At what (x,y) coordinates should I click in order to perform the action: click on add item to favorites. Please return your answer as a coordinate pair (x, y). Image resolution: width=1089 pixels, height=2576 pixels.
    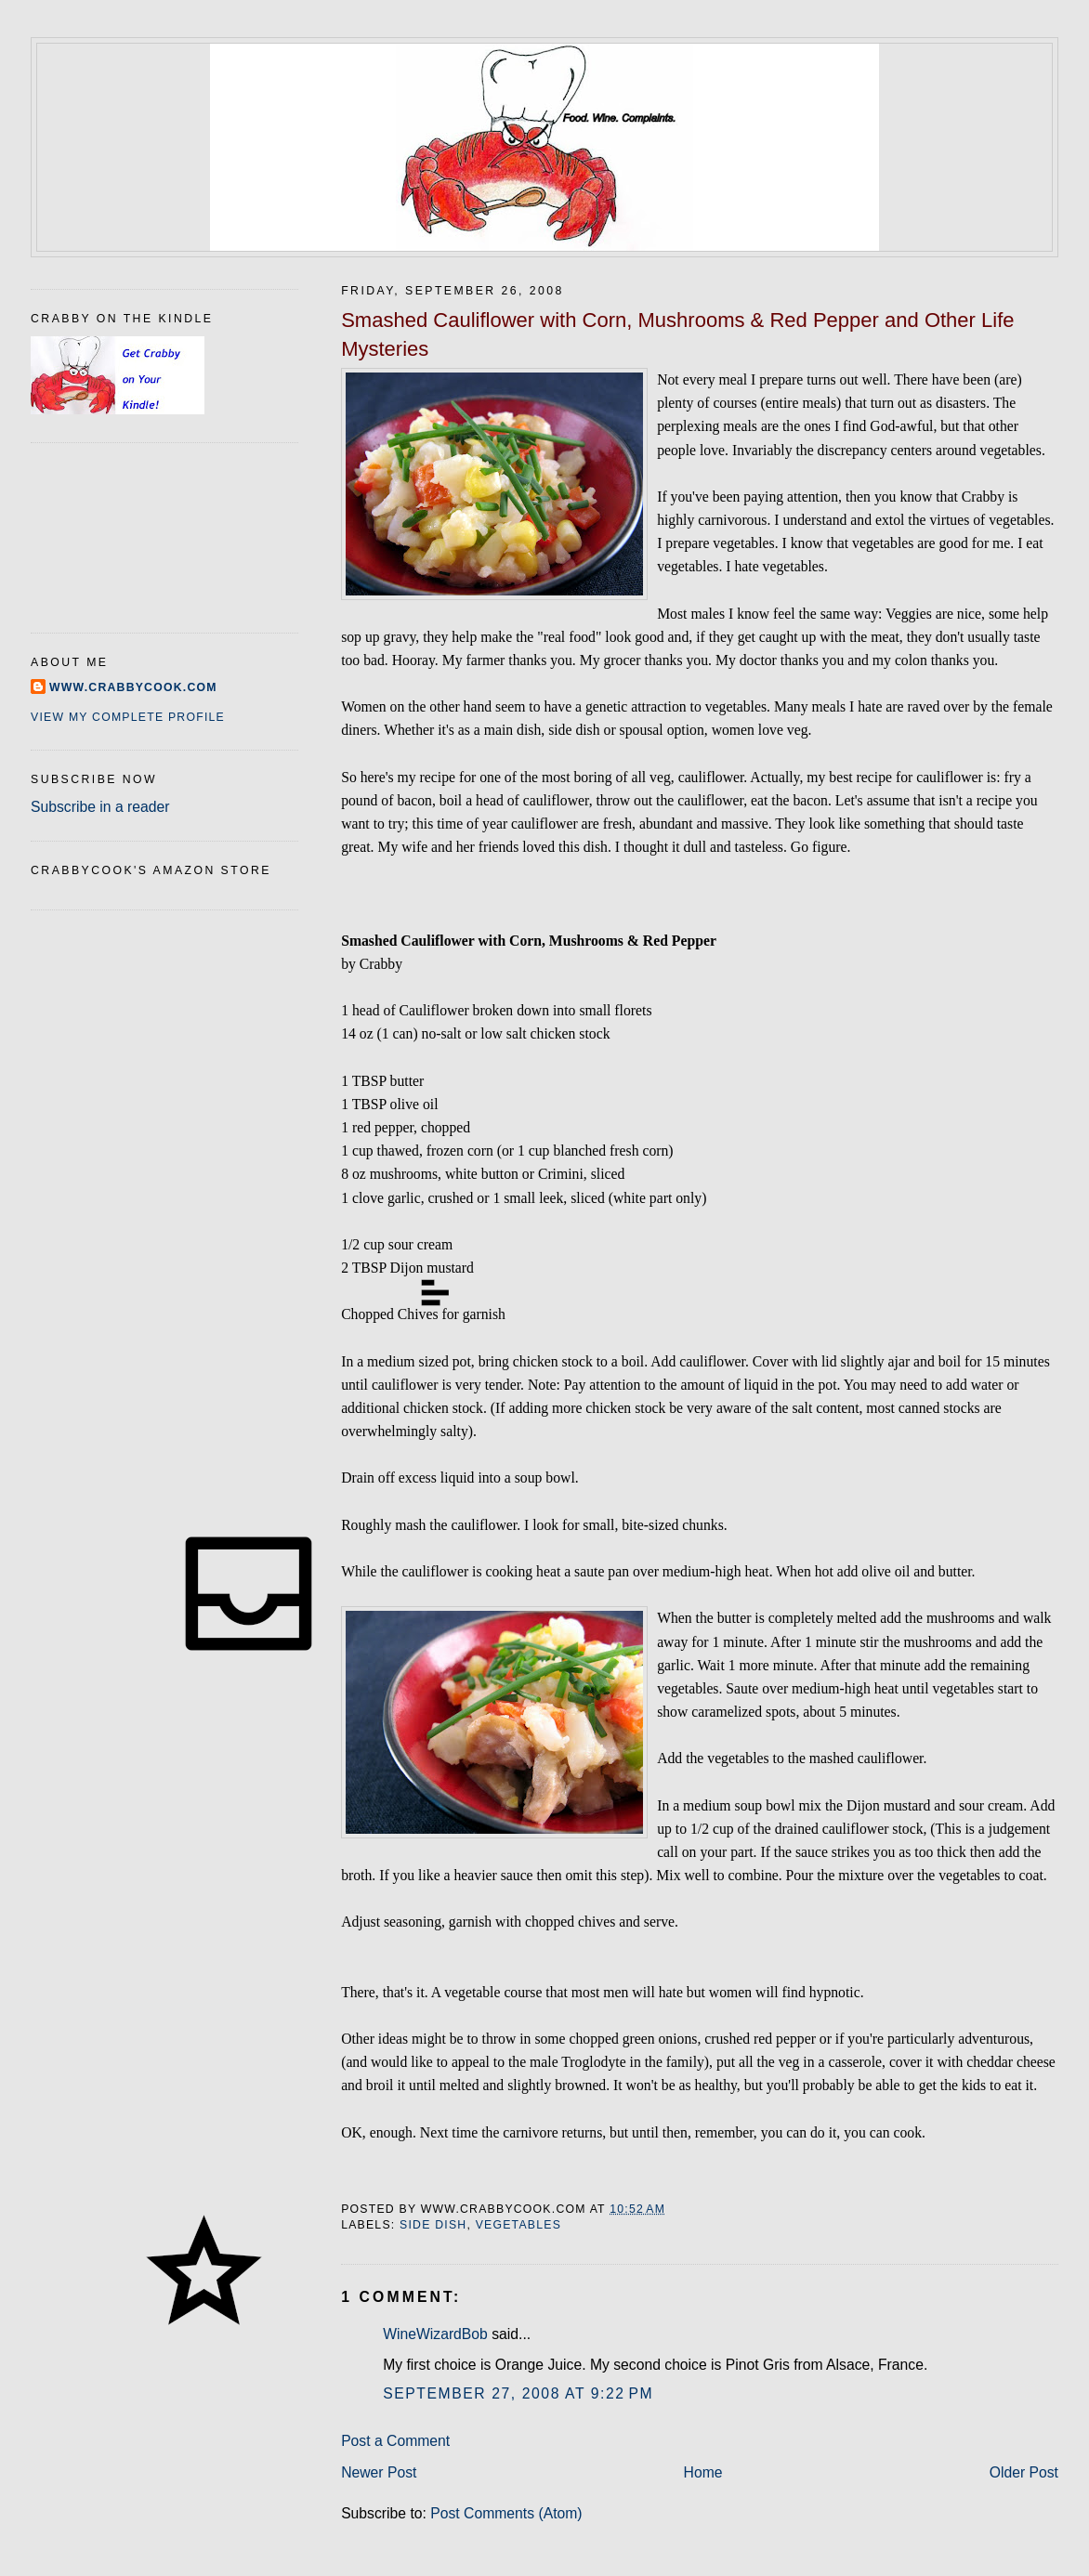
    Looking at the image, I should click on (203, 2272).